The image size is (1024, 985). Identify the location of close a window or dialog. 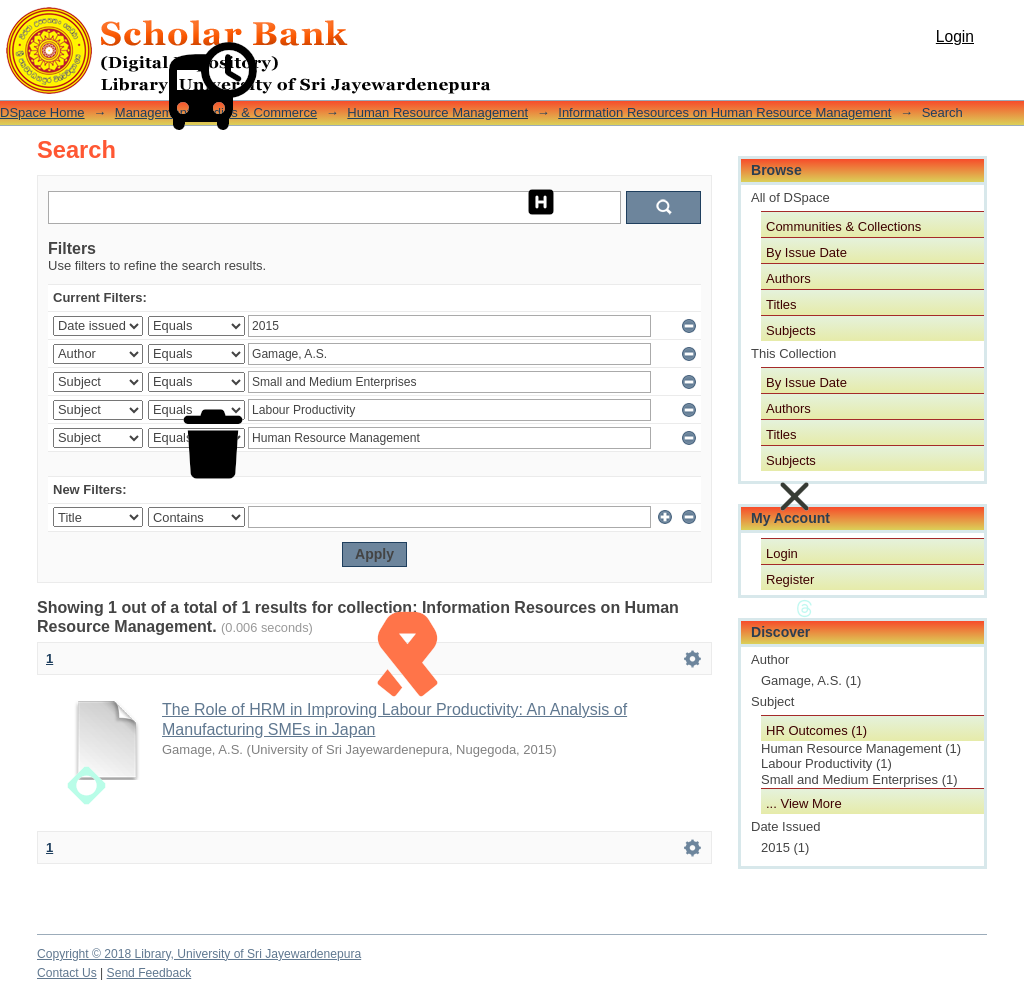
(794, 496).